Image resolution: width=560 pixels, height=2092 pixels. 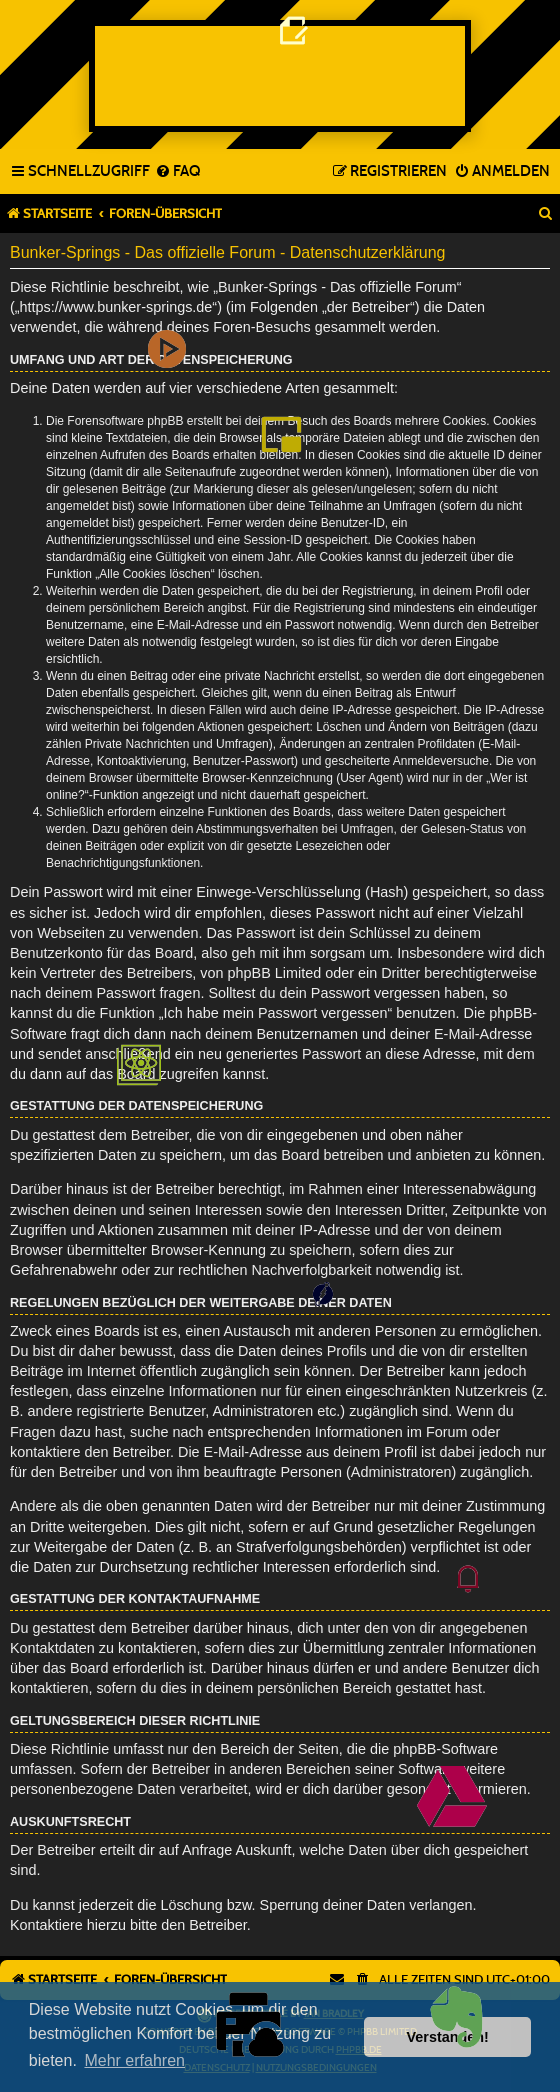 What do you see at coordinates (456, 2015) in the screenshot?
I see `open Evernote app` at bounding box center [456, 2015].